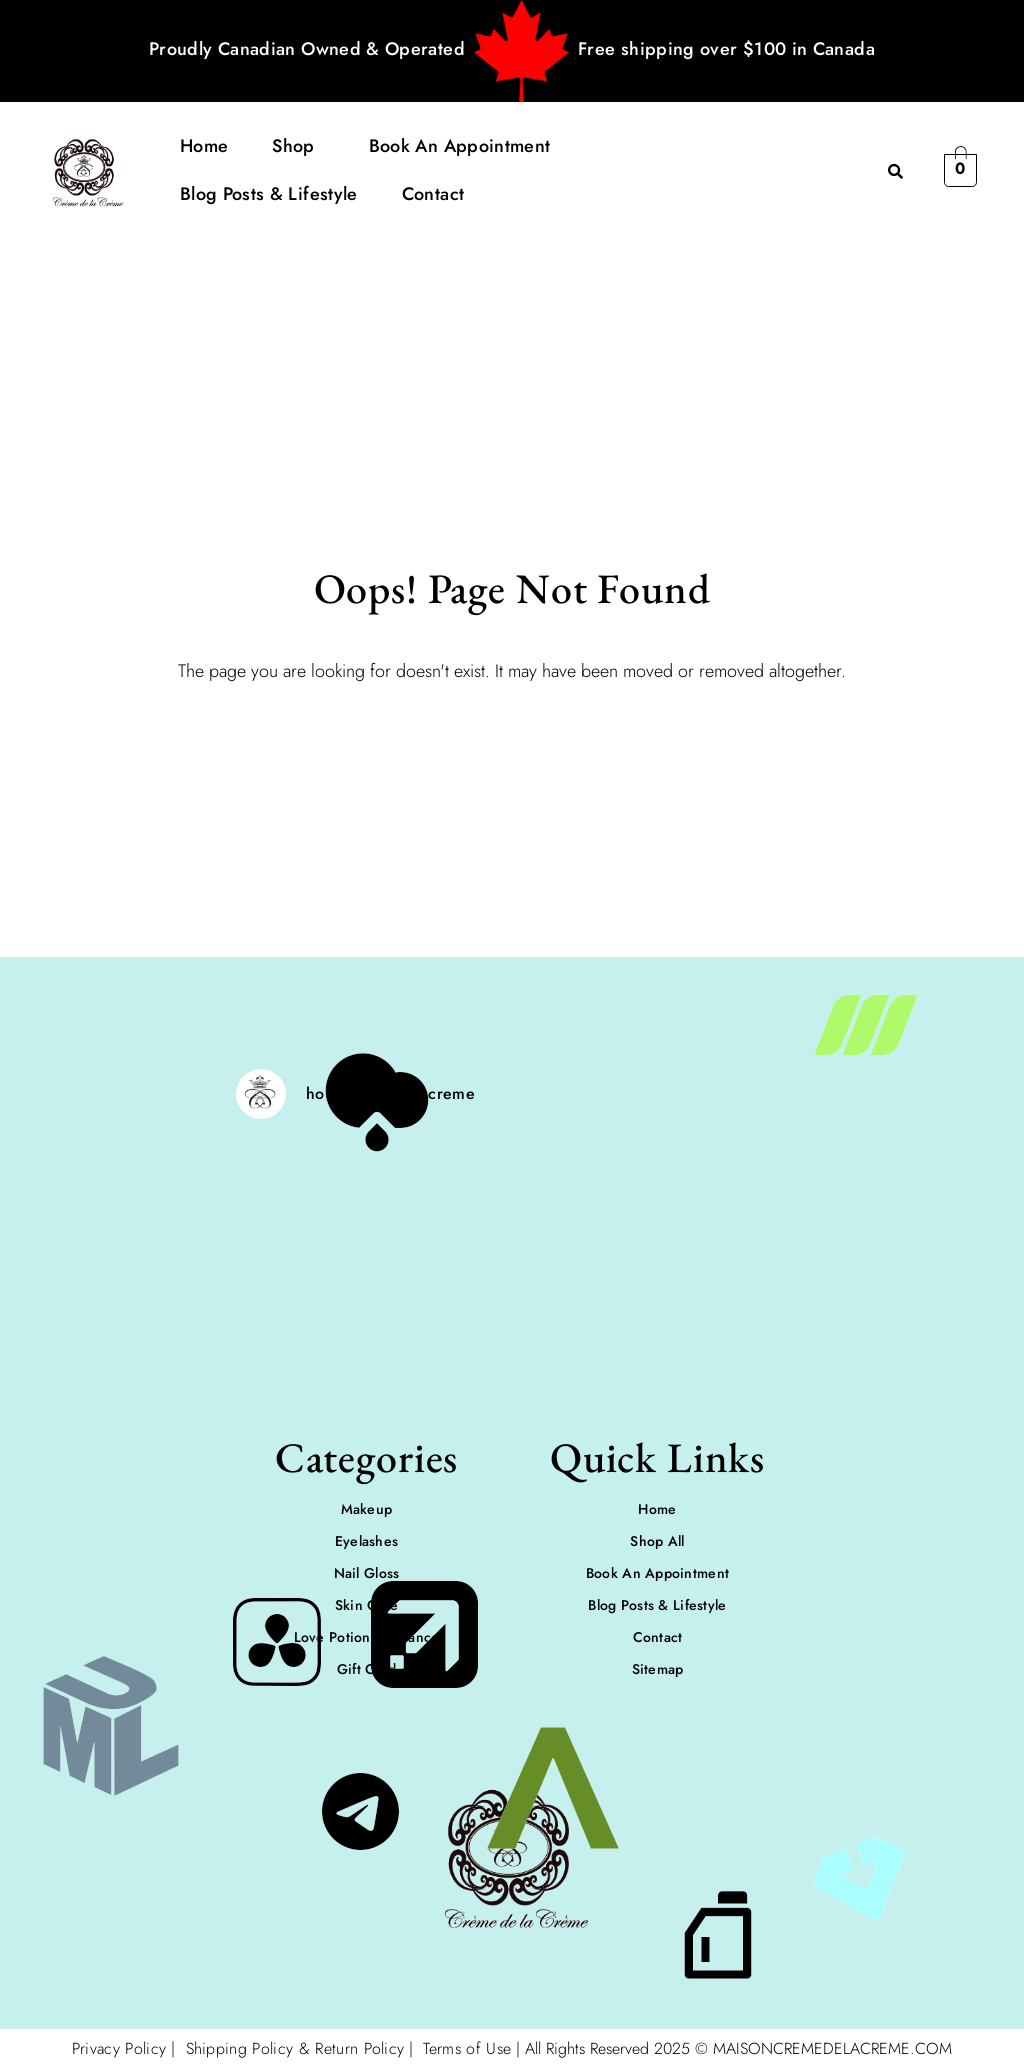 This screenshot has height=2070, width=1024. I want to click on meilisearch search engine logo, so click(866, 1025).